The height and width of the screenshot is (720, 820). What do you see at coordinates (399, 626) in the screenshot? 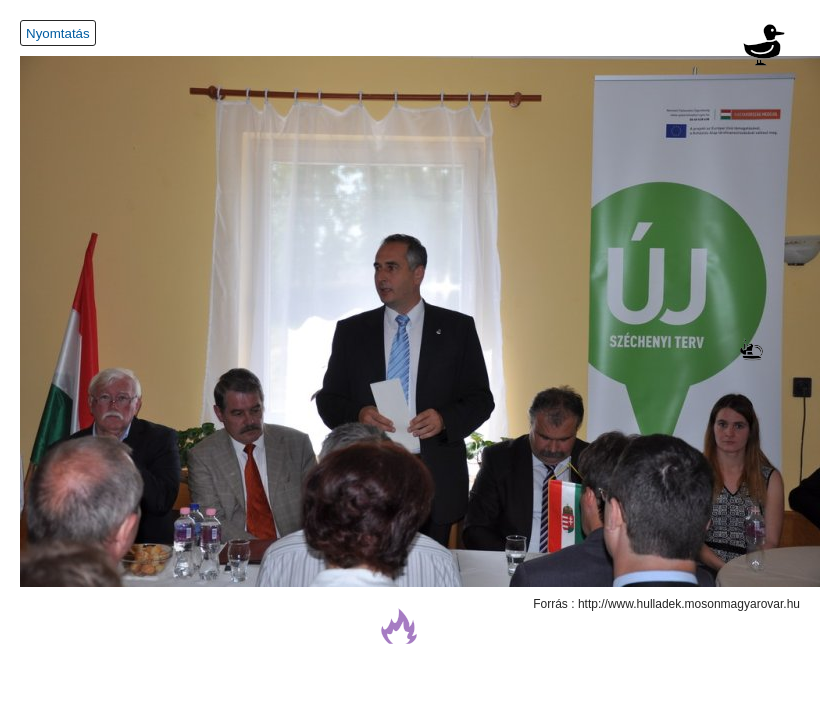
I see `indicates trending or popular content` at bounding box center [399, 626].